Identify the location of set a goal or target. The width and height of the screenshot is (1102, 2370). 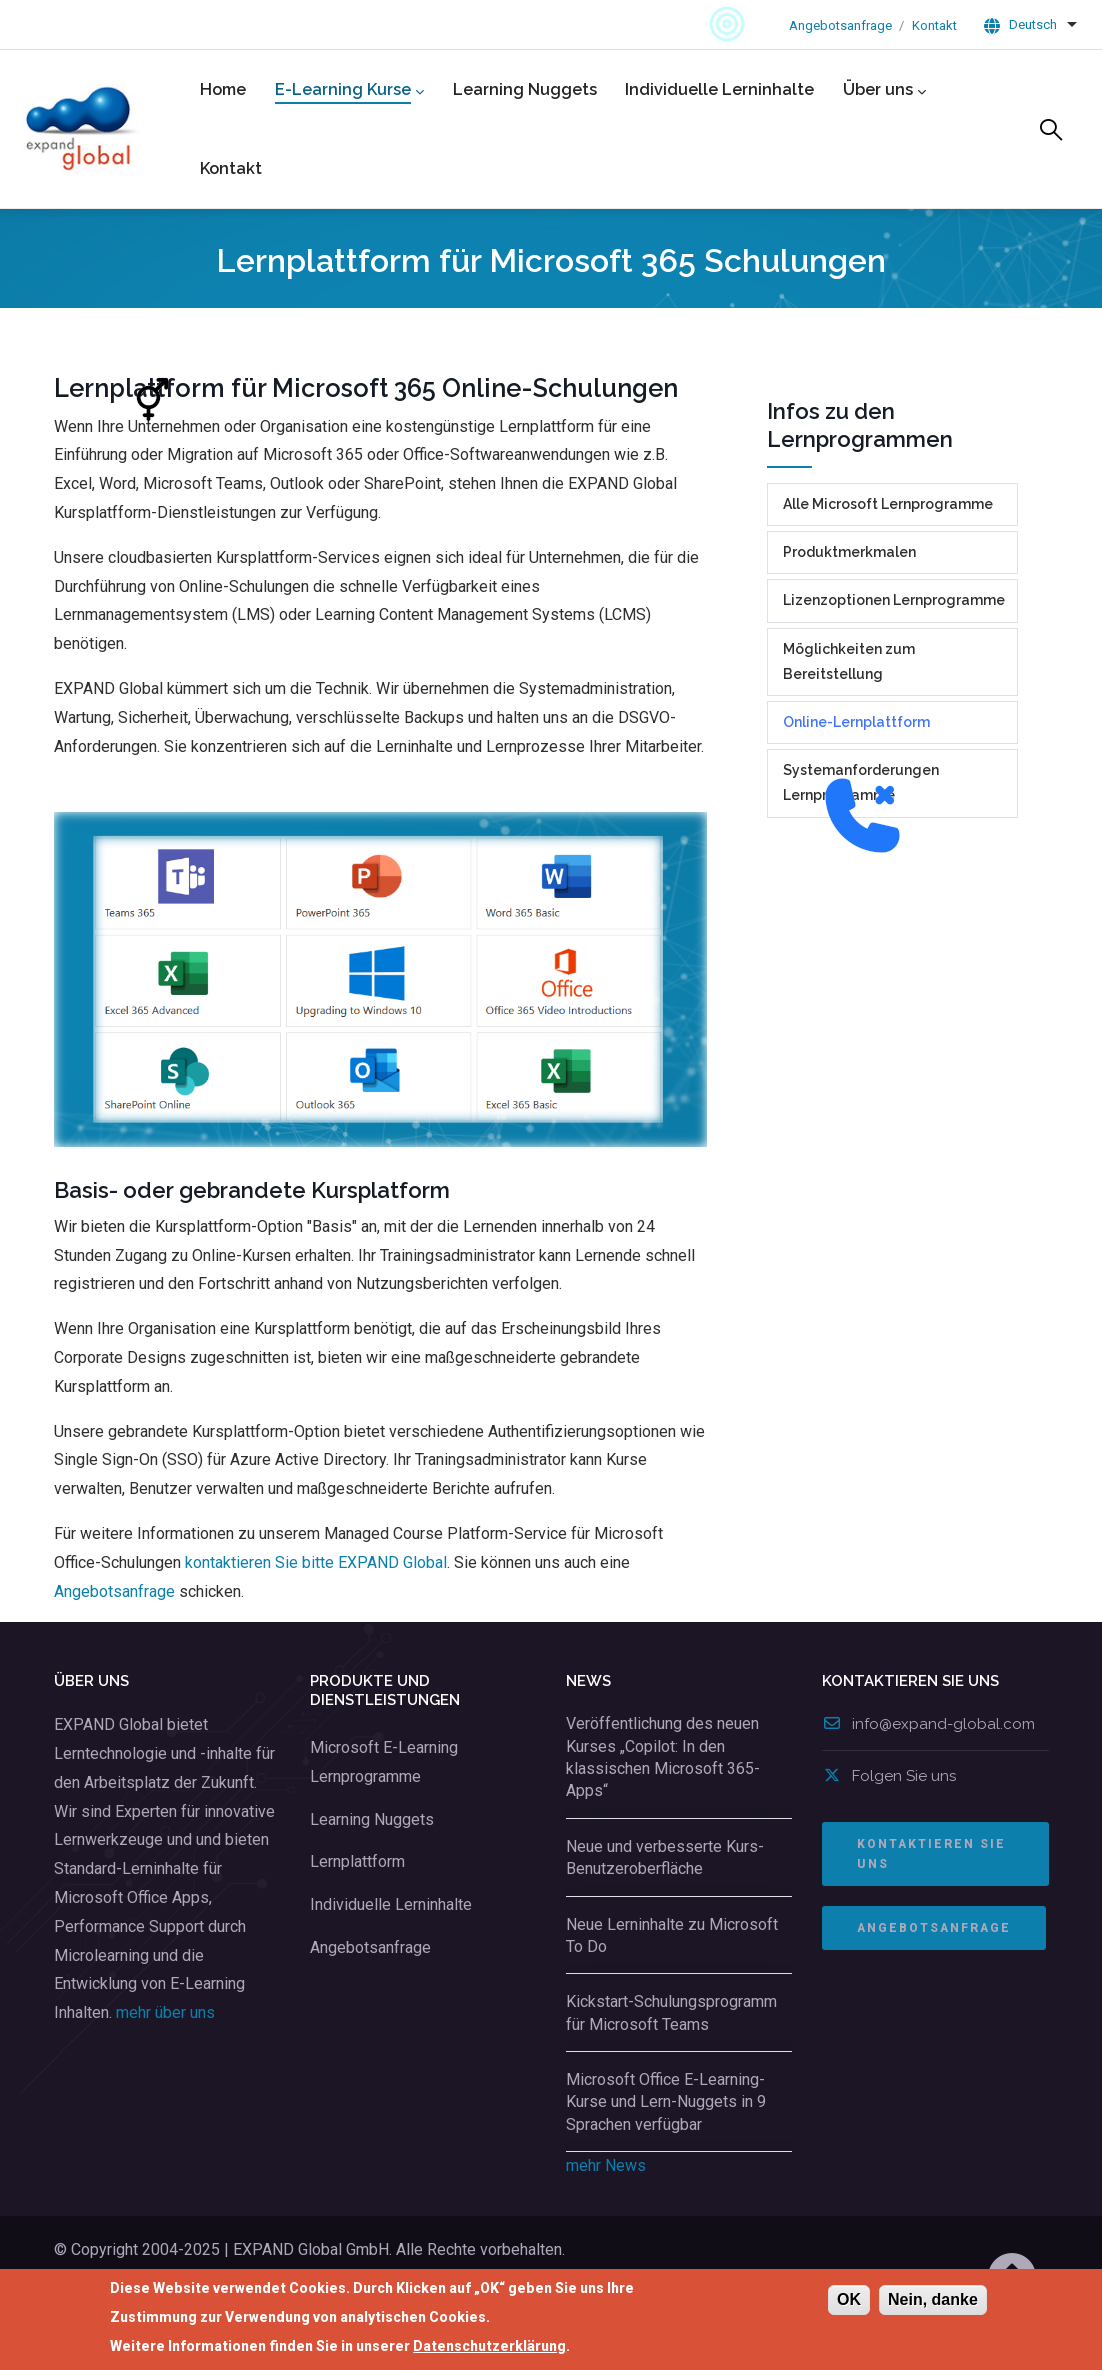
(727, 24).